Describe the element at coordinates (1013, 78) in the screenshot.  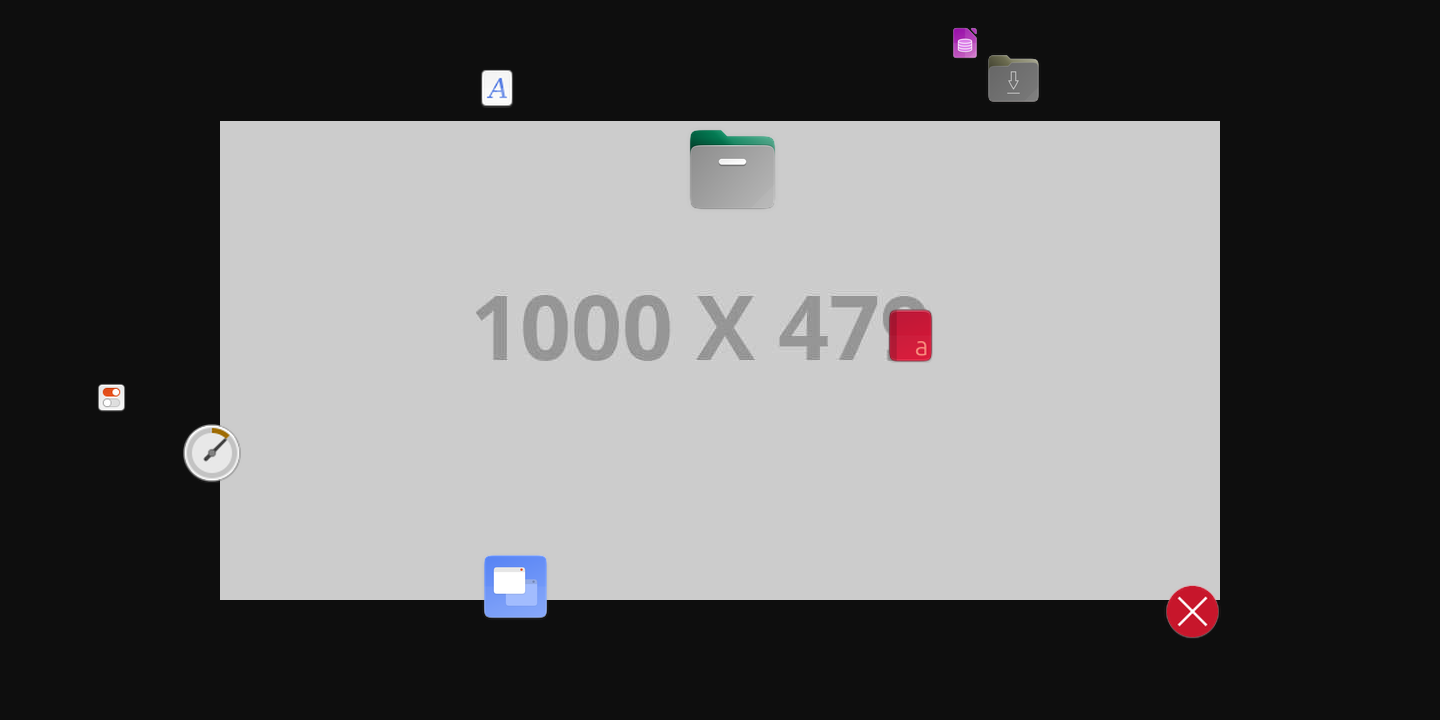
I see `open your downloads folder` at that location.